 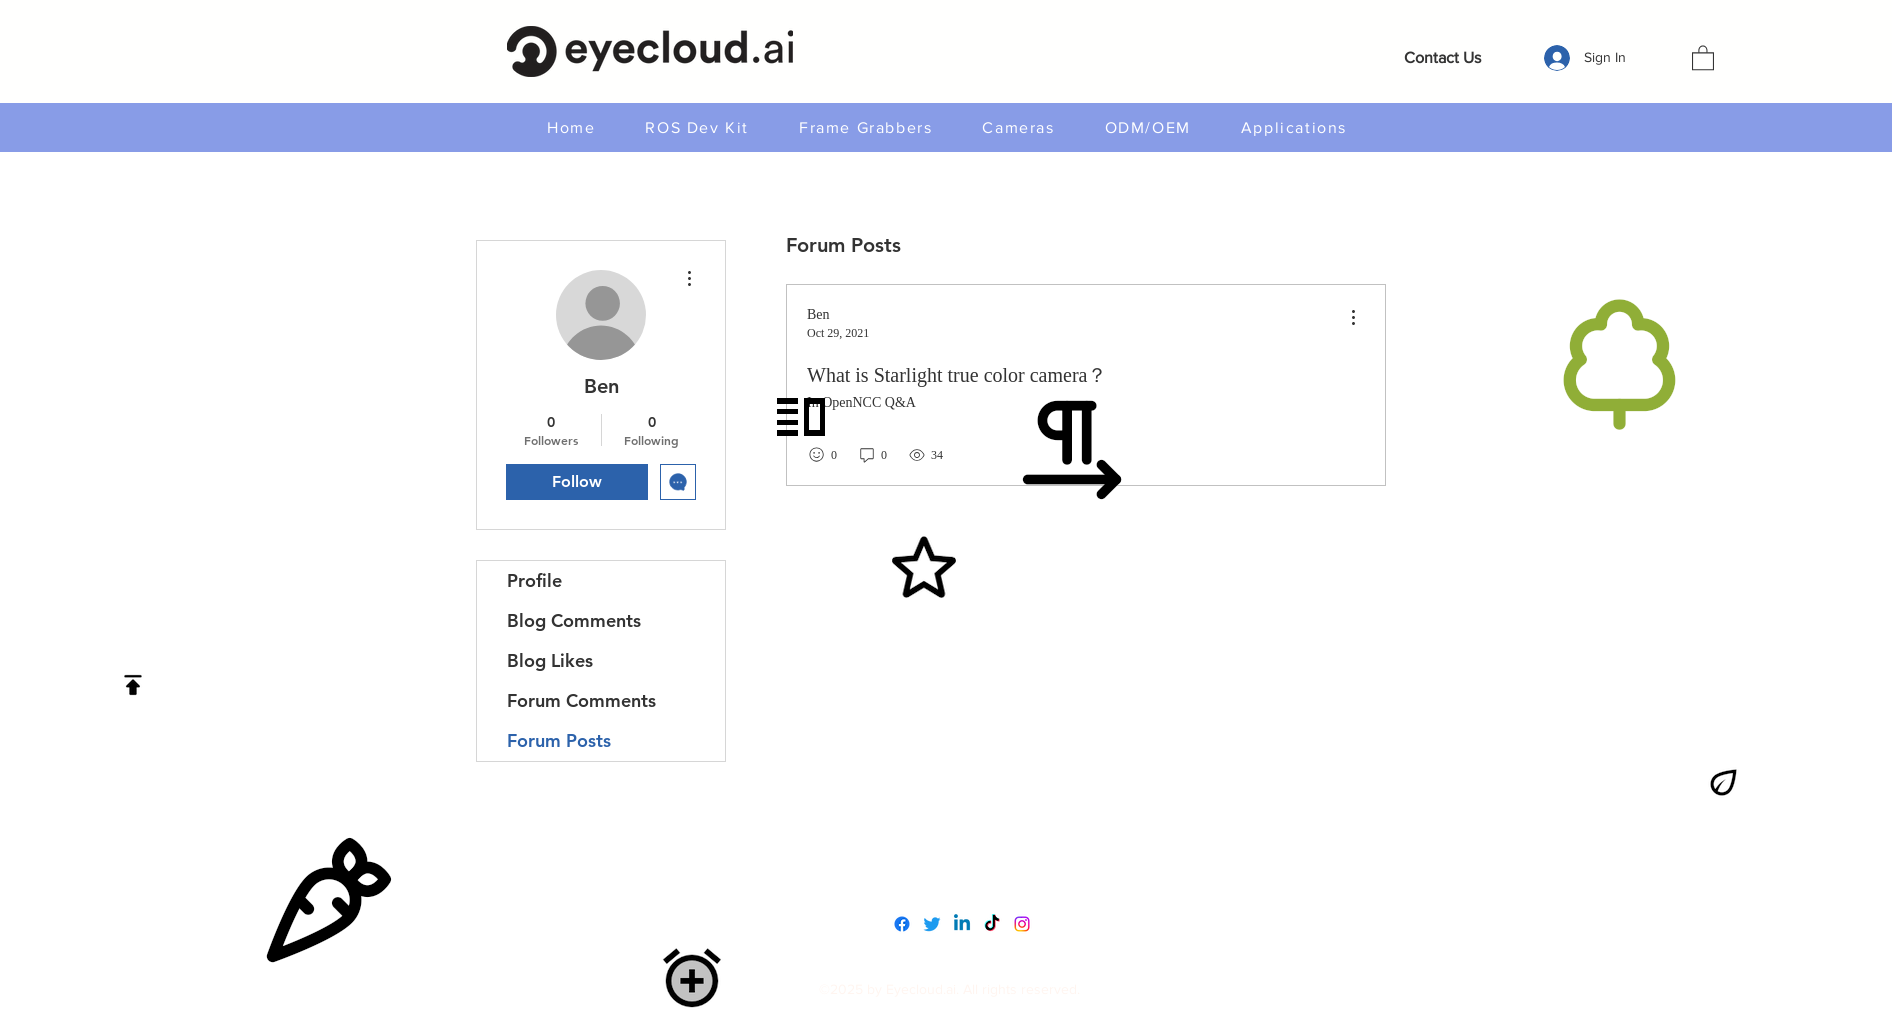 What do you see at coordinates (924, 568) in the screenshot?
I see `add item to favorites` at bounding box center [924, 568].